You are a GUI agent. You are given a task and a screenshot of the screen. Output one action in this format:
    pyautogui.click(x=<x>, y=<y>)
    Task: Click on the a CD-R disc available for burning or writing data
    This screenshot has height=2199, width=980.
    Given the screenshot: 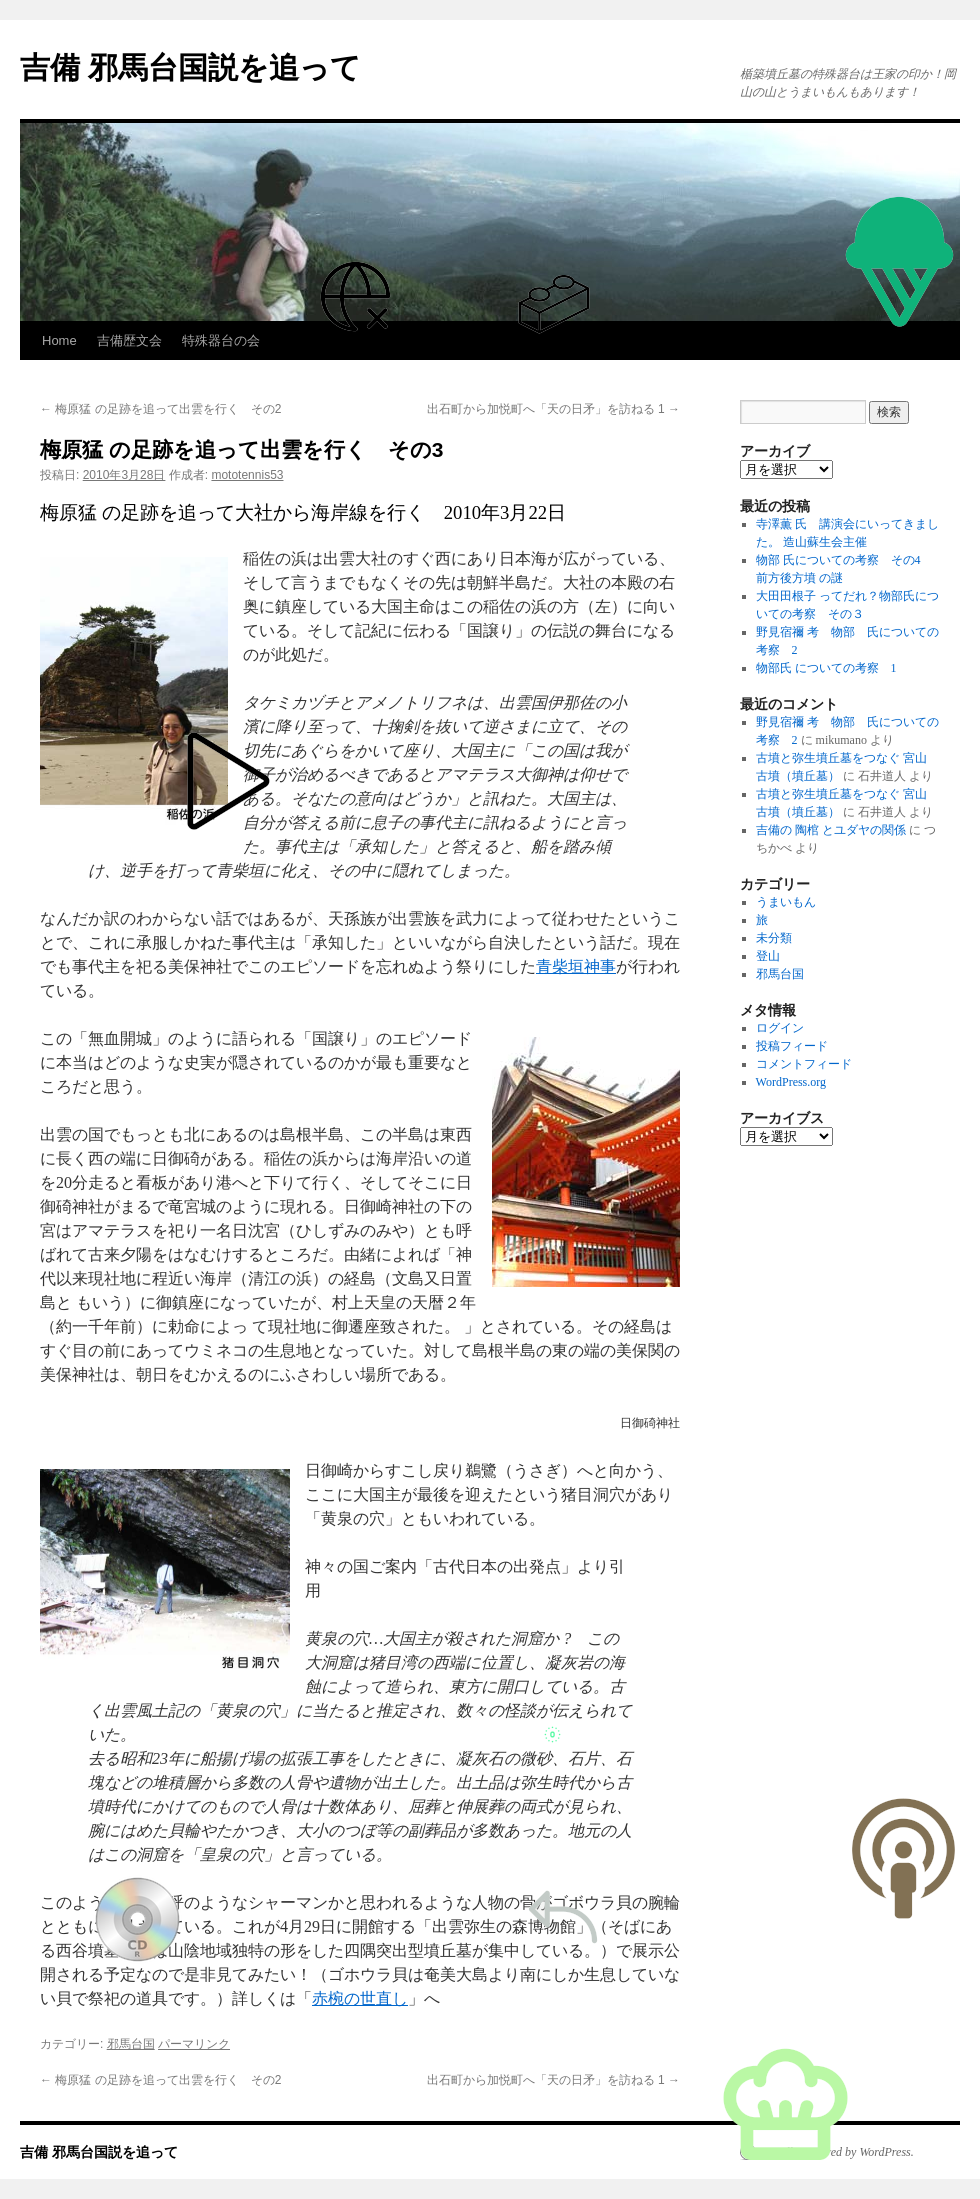 What is the action you would take?
    pyautogui.click(x=137, y=1919)
    